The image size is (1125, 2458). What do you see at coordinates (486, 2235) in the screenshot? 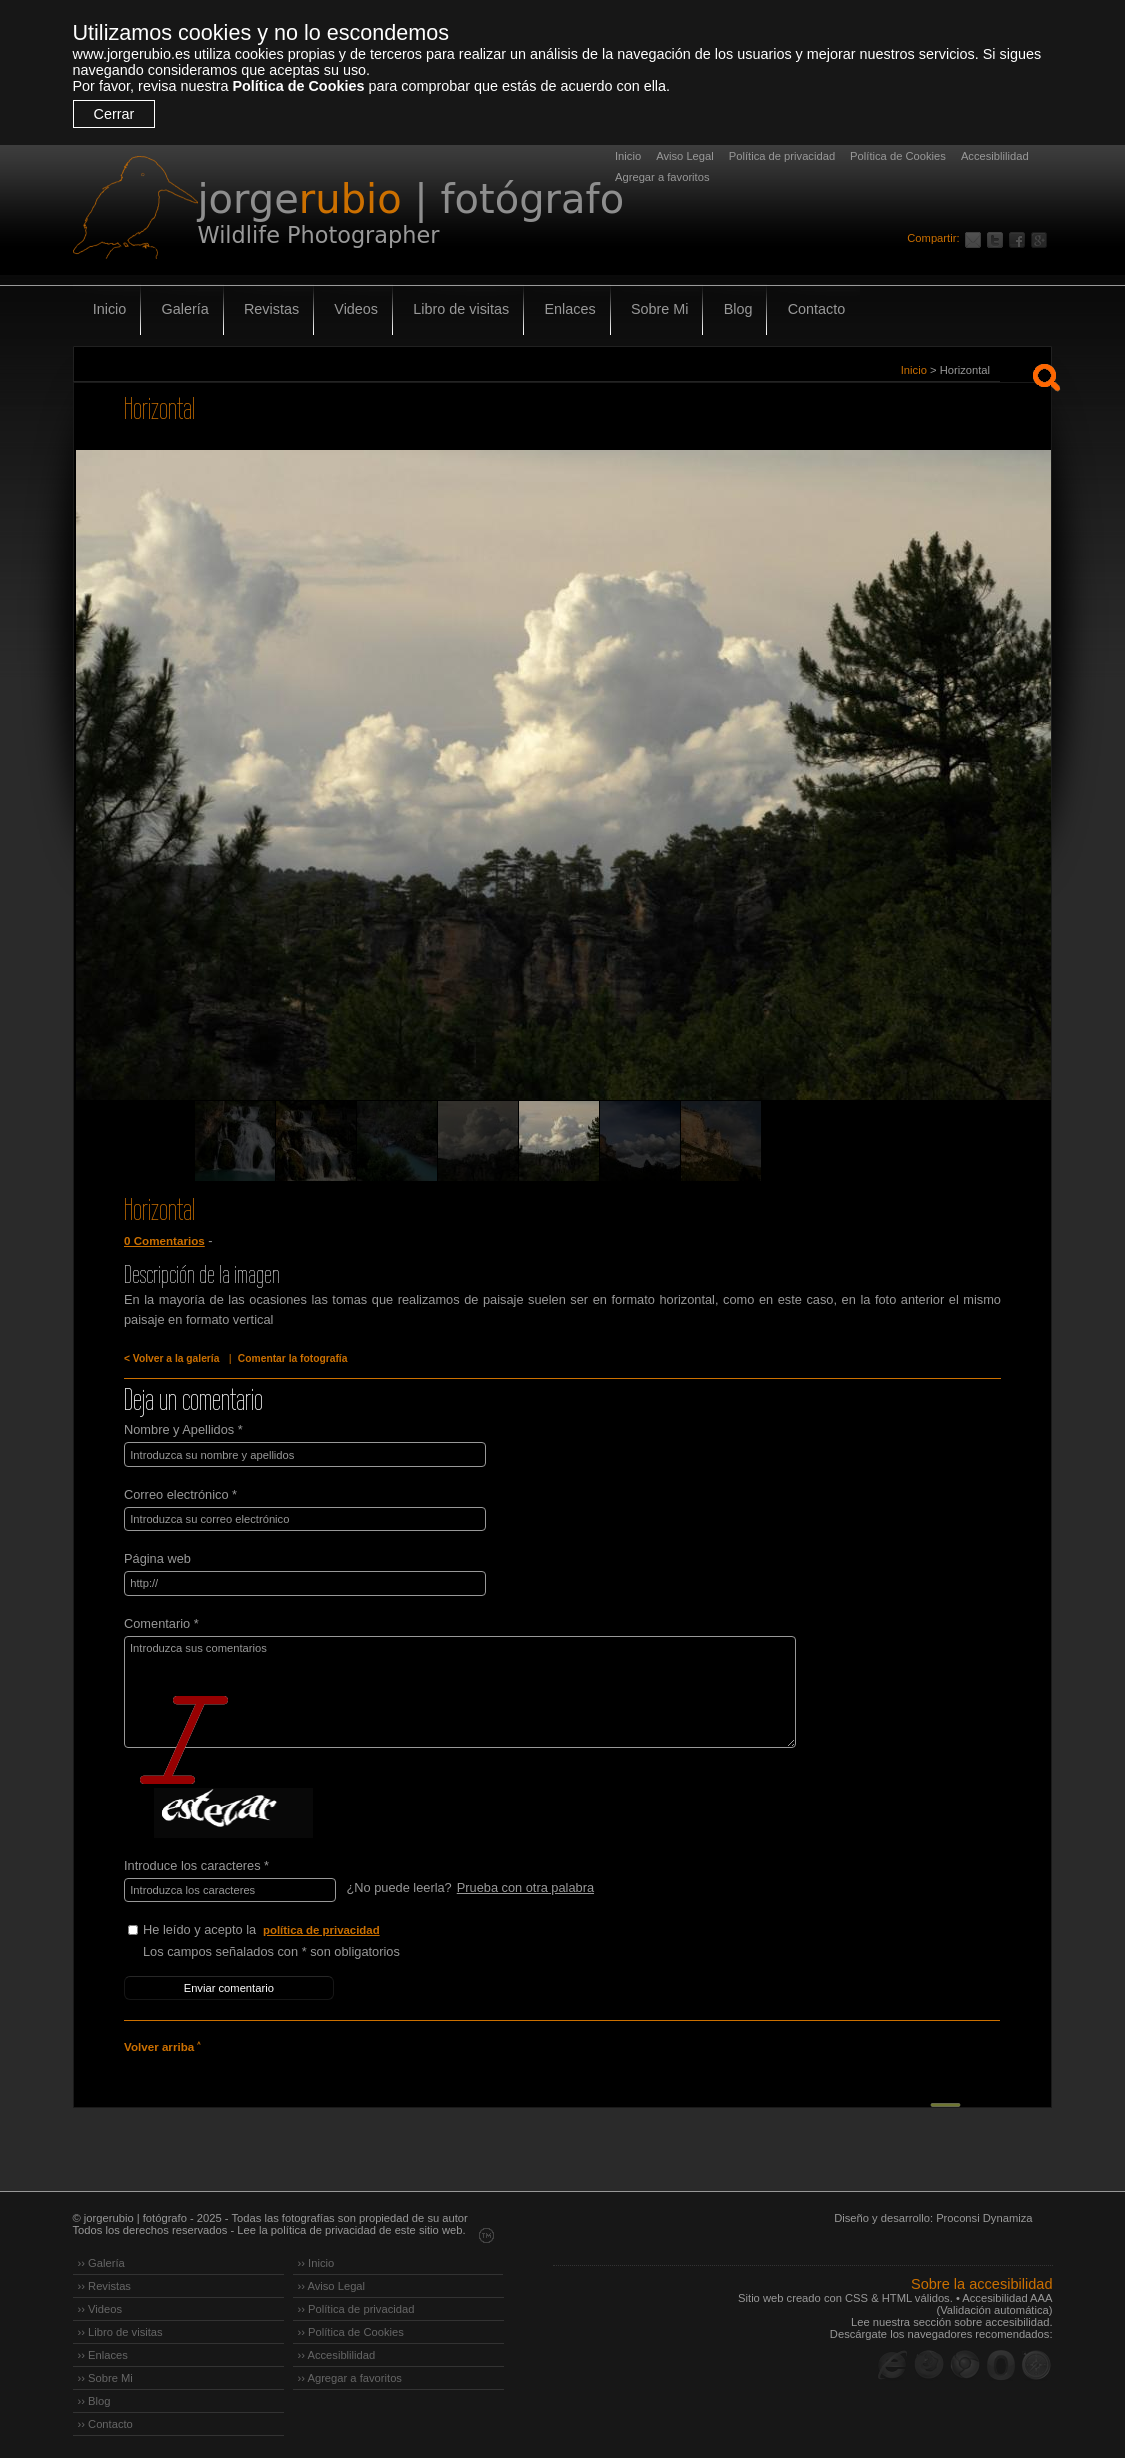
I see `indicates trademarked content or branding` at bounding box center [486, 2235].